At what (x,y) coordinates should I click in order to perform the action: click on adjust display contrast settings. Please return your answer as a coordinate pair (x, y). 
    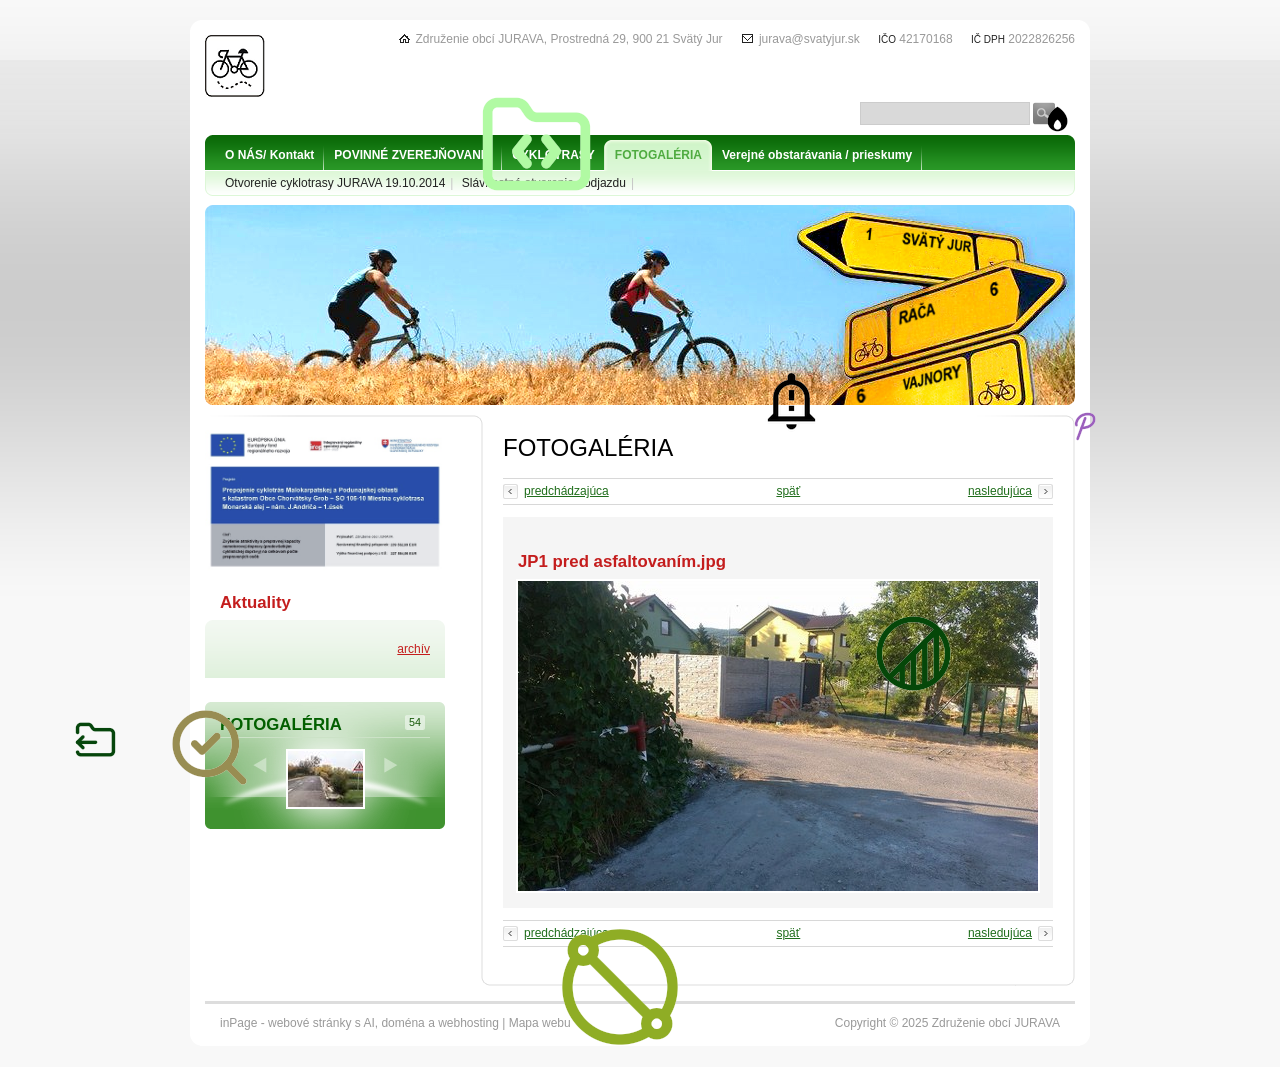
    Looking at the image, I should click on (913, 653).